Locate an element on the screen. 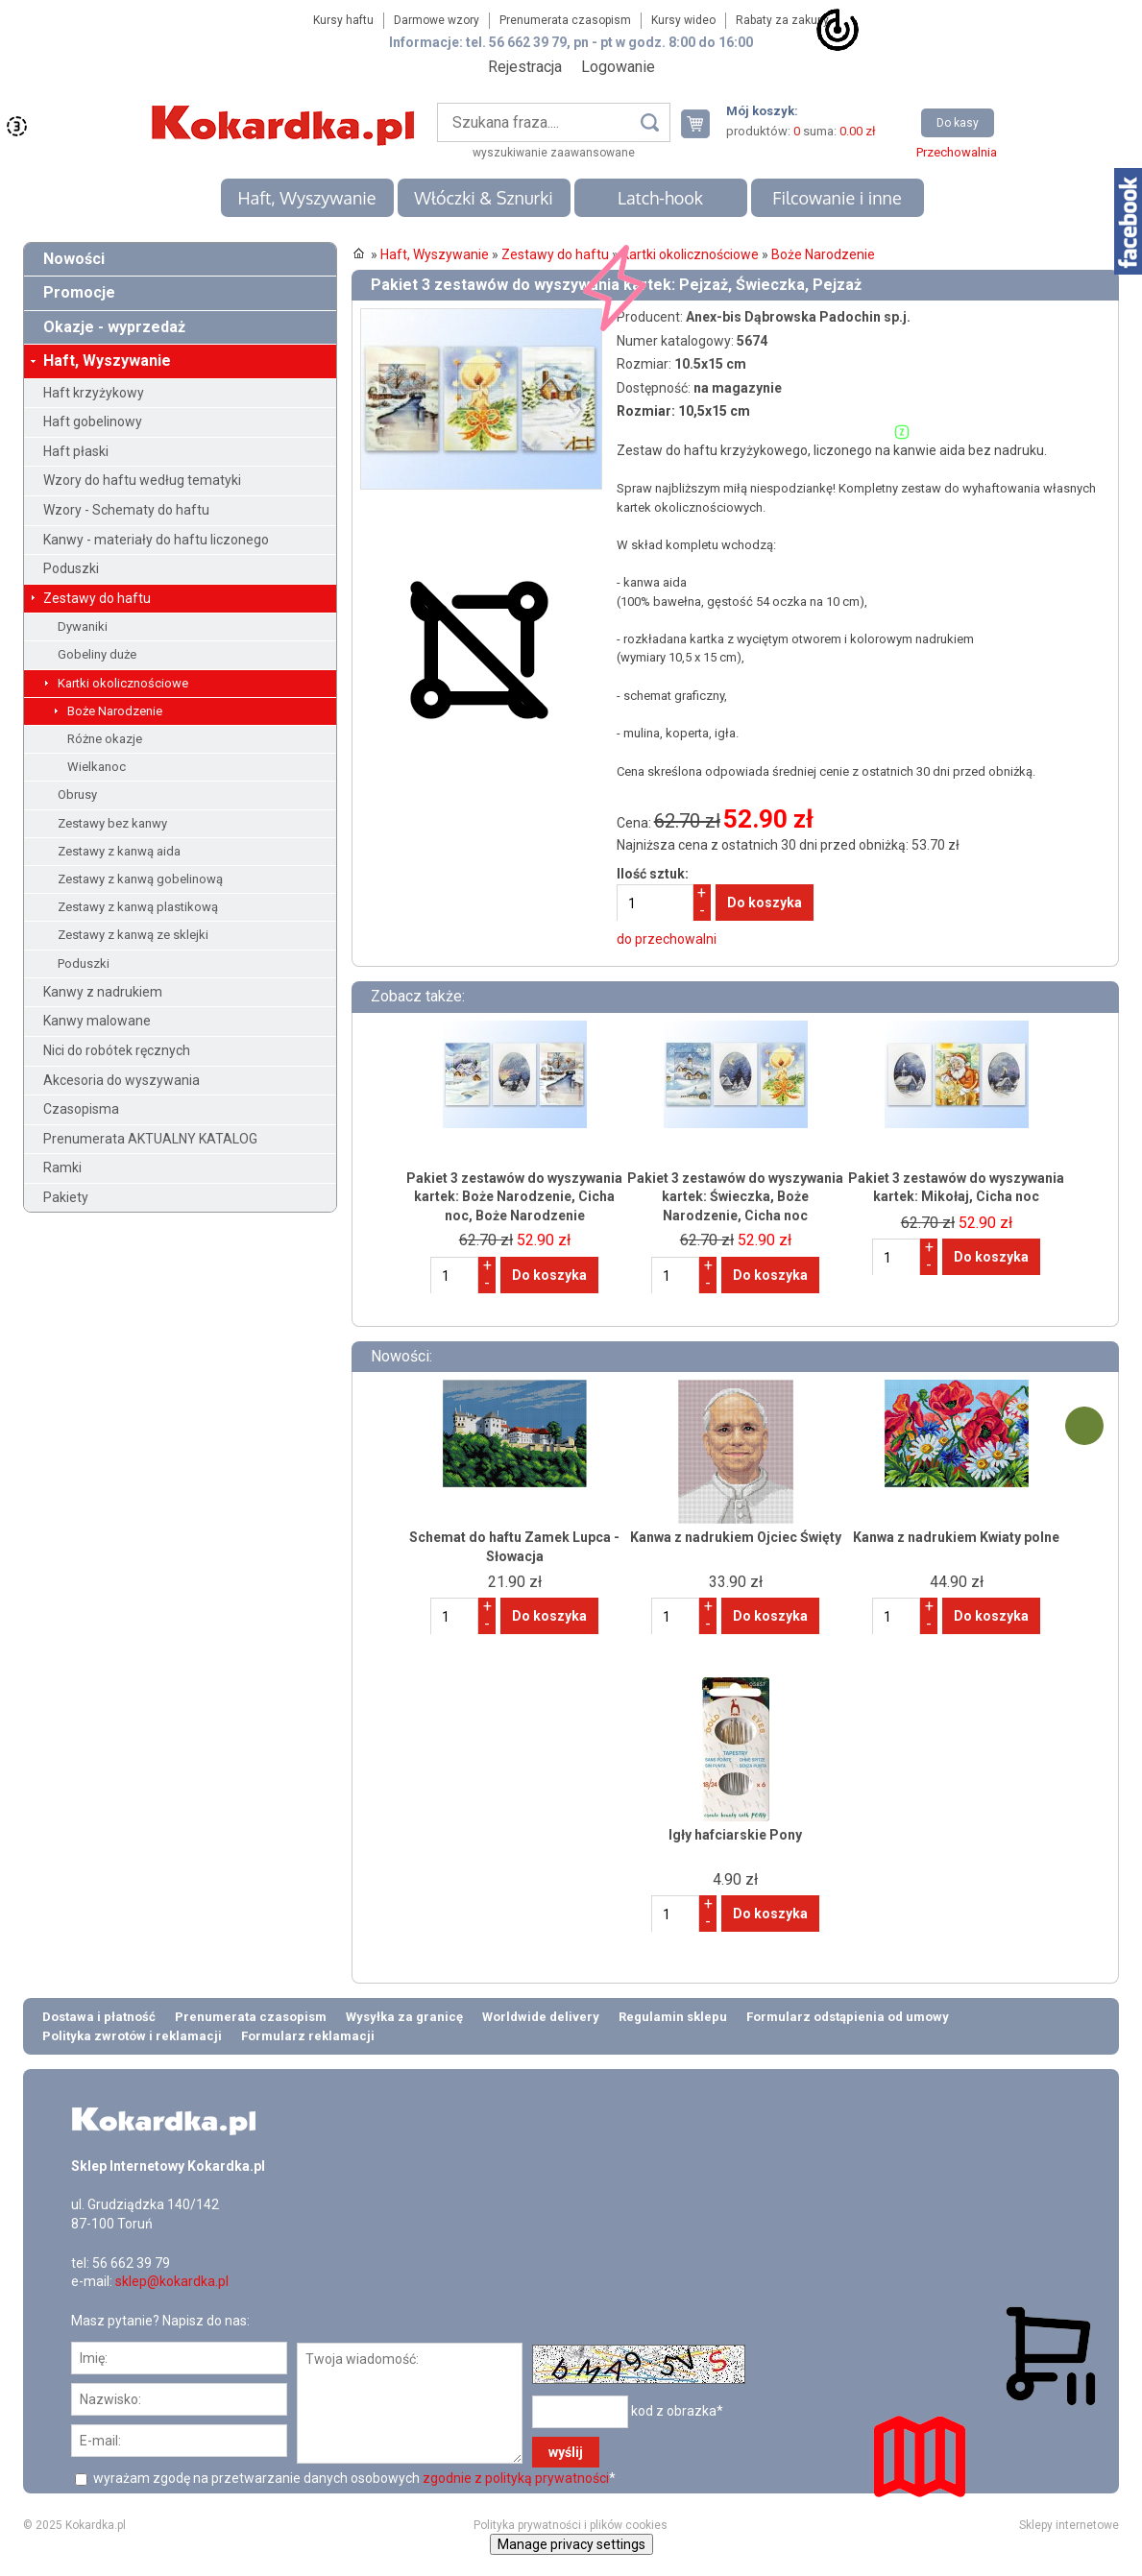  step 3 of a multi-step process is located at coordinates (16, 126).